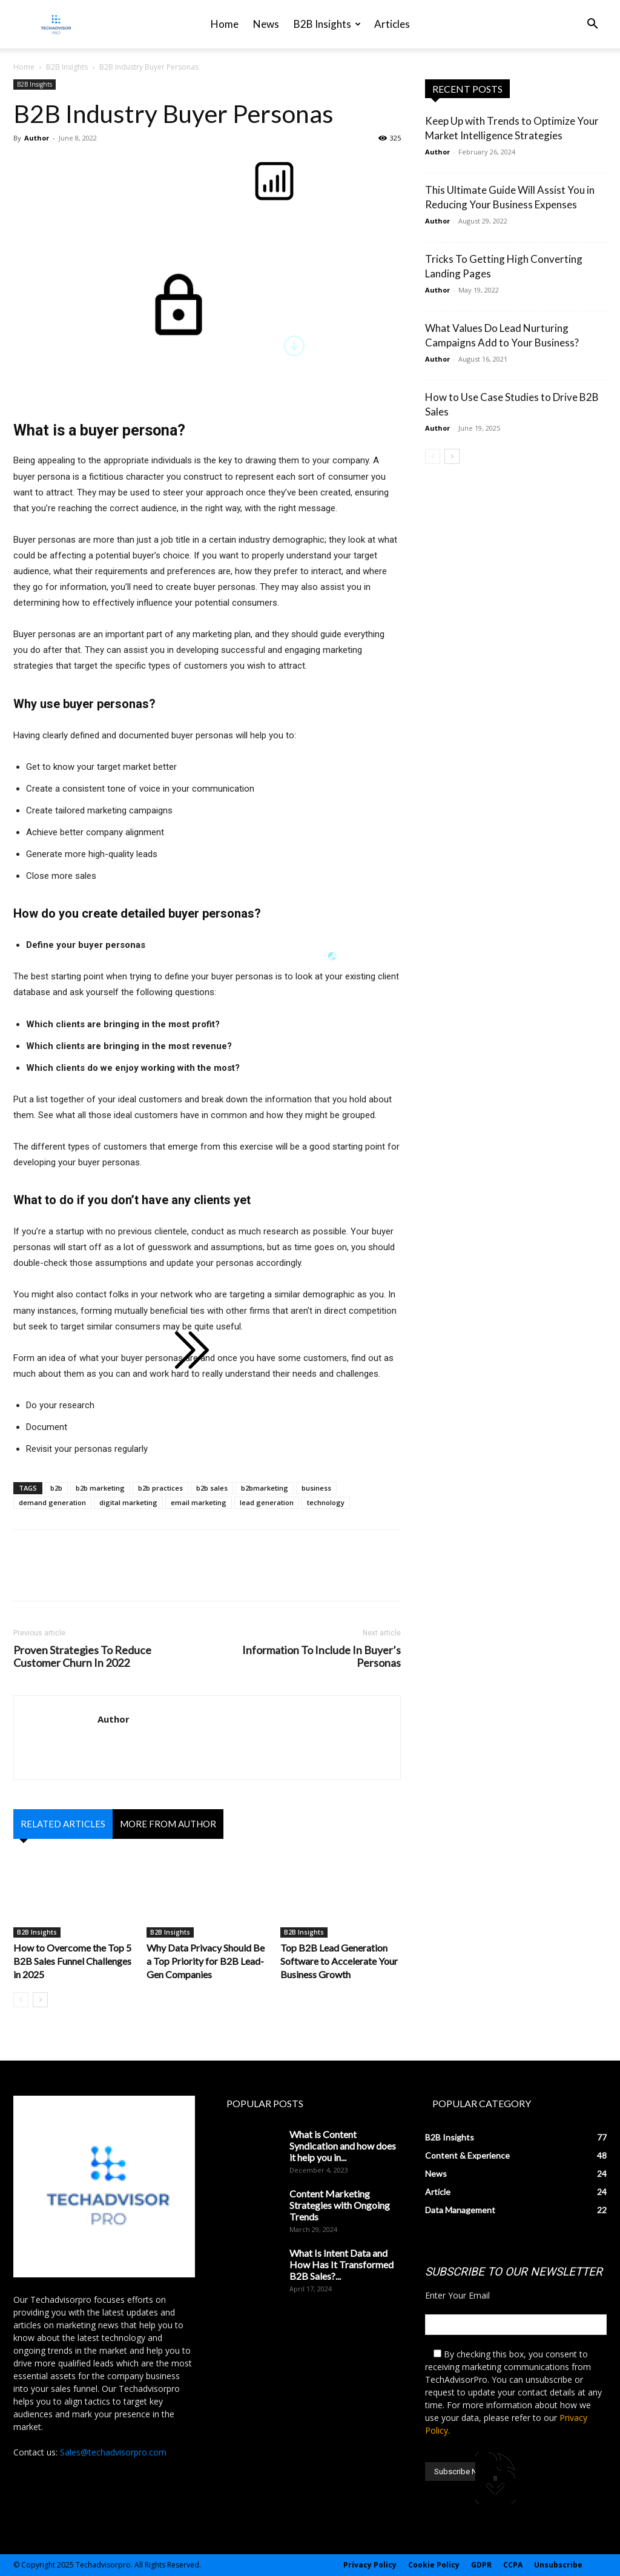 The image size is (620, 2576). What do you see at coordinates (274, 181) in the screenshot?
I see `view analytics or statistics` at bounding box center [274, 181].